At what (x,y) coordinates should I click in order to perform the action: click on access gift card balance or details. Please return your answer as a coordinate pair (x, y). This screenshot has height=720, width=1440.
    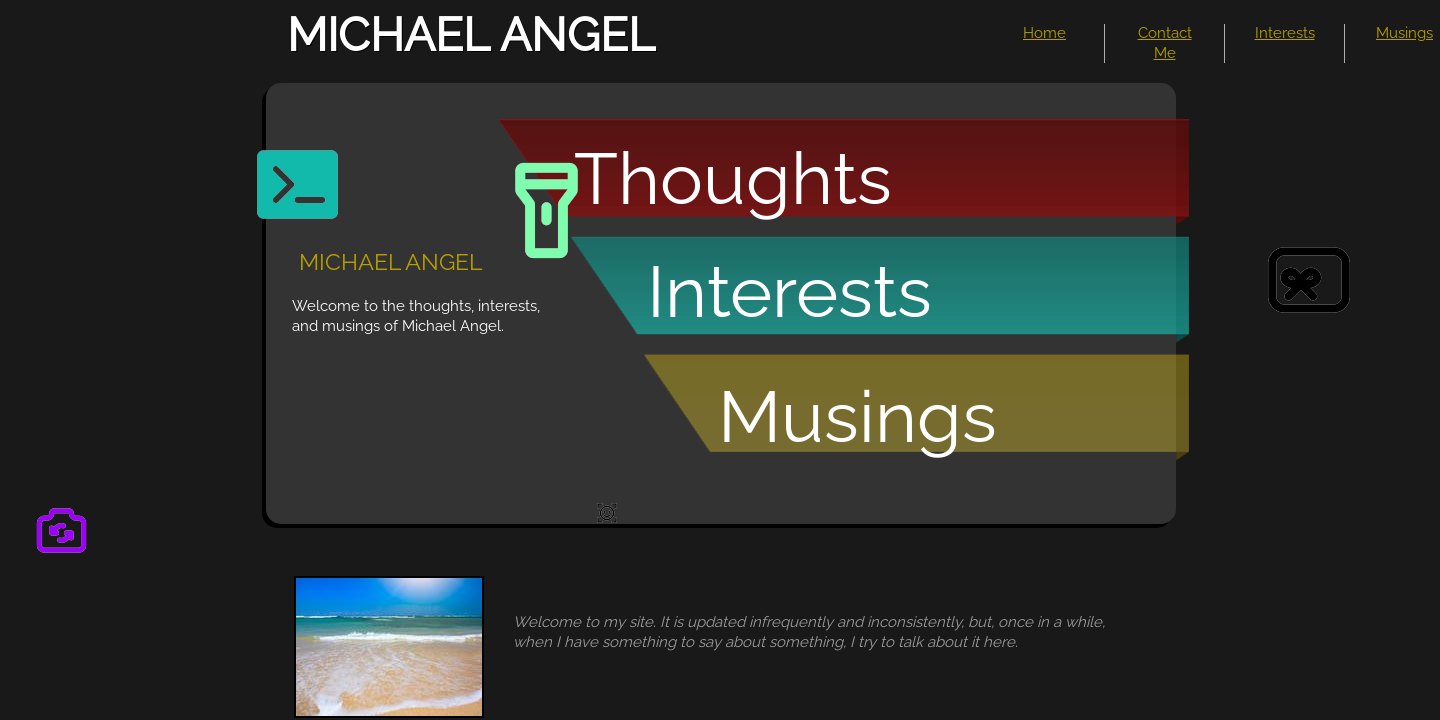
    Looking at the image, I should click on (1309, 280).